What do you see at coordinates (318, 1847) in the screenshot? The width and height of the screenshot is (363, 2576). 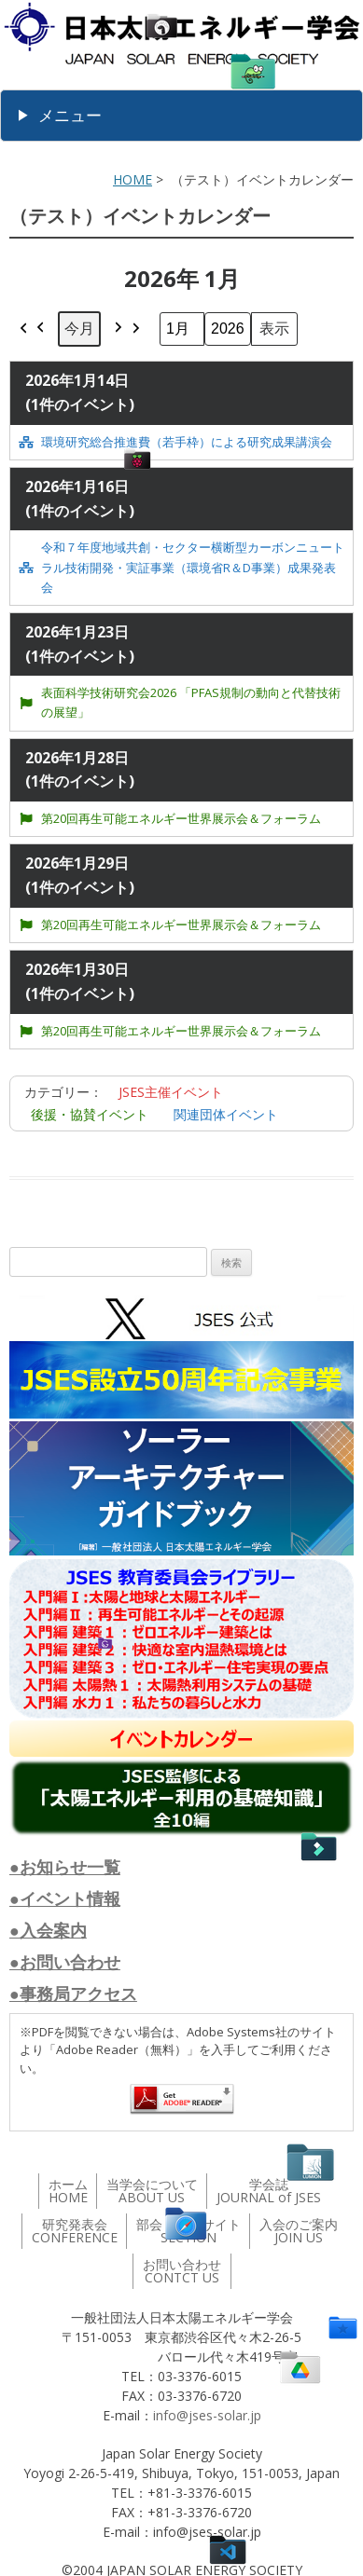 I see `open wondershare filmora project files` at bounding box center [318, 1847].